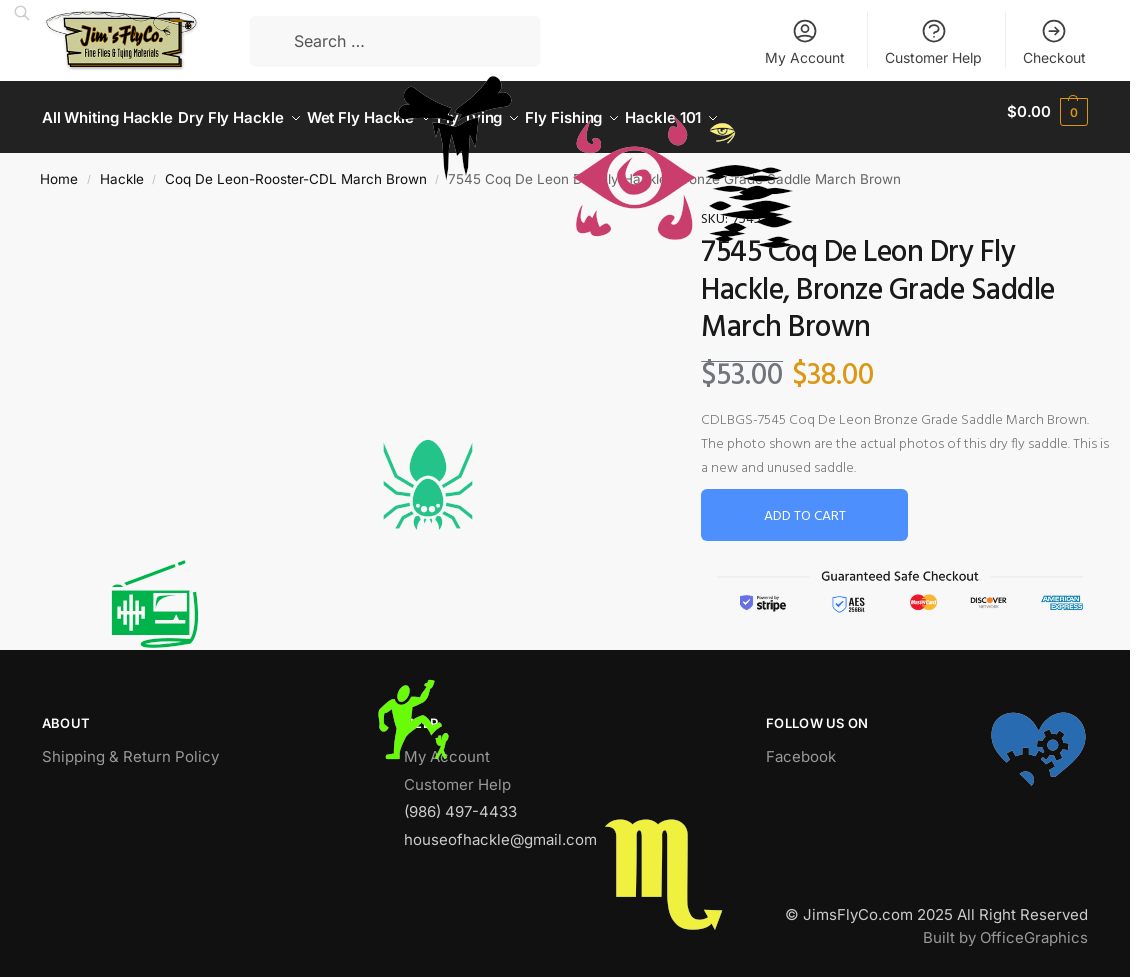 Image resolution: width=1145 pixels, height=977 pixels. What do you see at coordinates (428, 484) in the screenshot?
I see `indicates spider or arachnid enemy type in game` at bounding box center [428, 484].